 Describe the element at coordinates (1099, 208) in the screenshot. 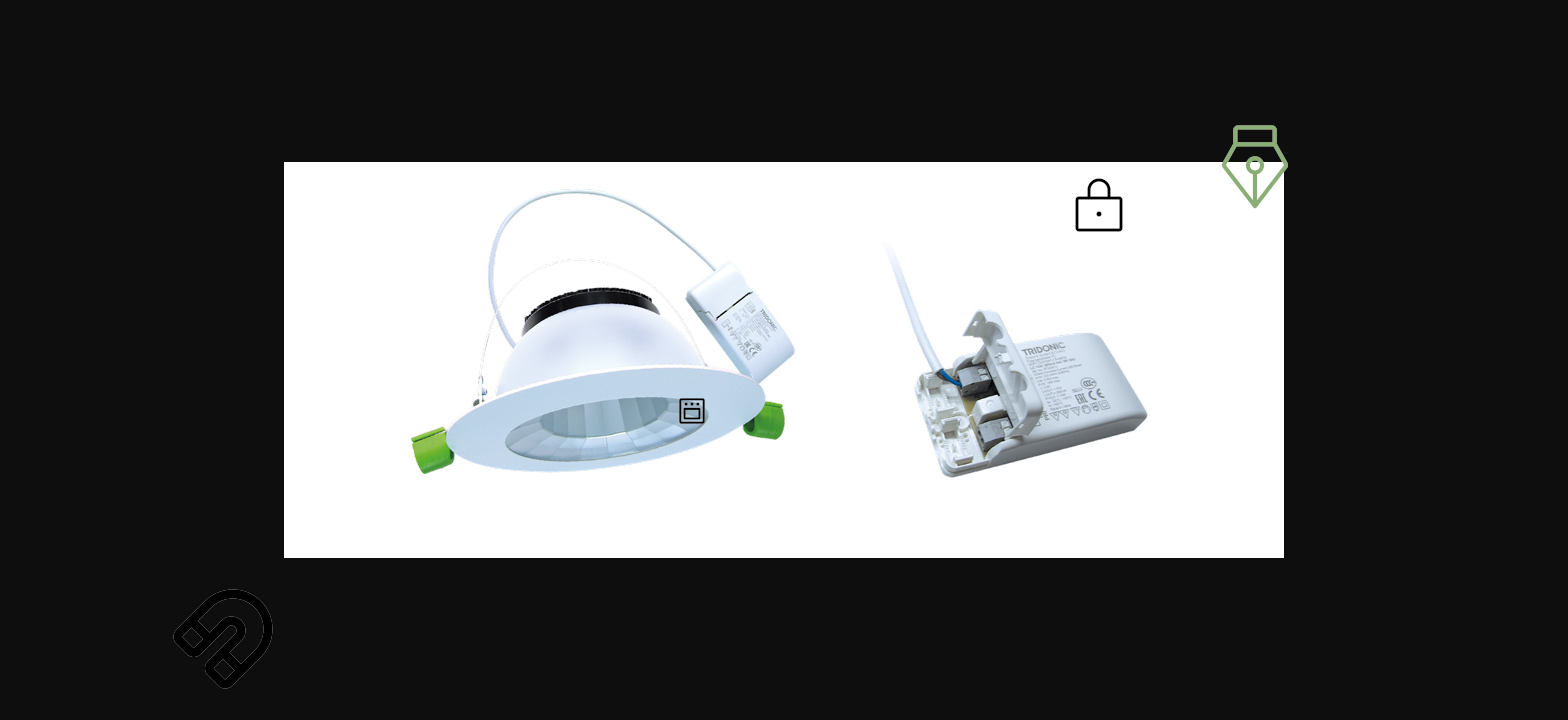

I see `indicates a locked or secured item` at that location.